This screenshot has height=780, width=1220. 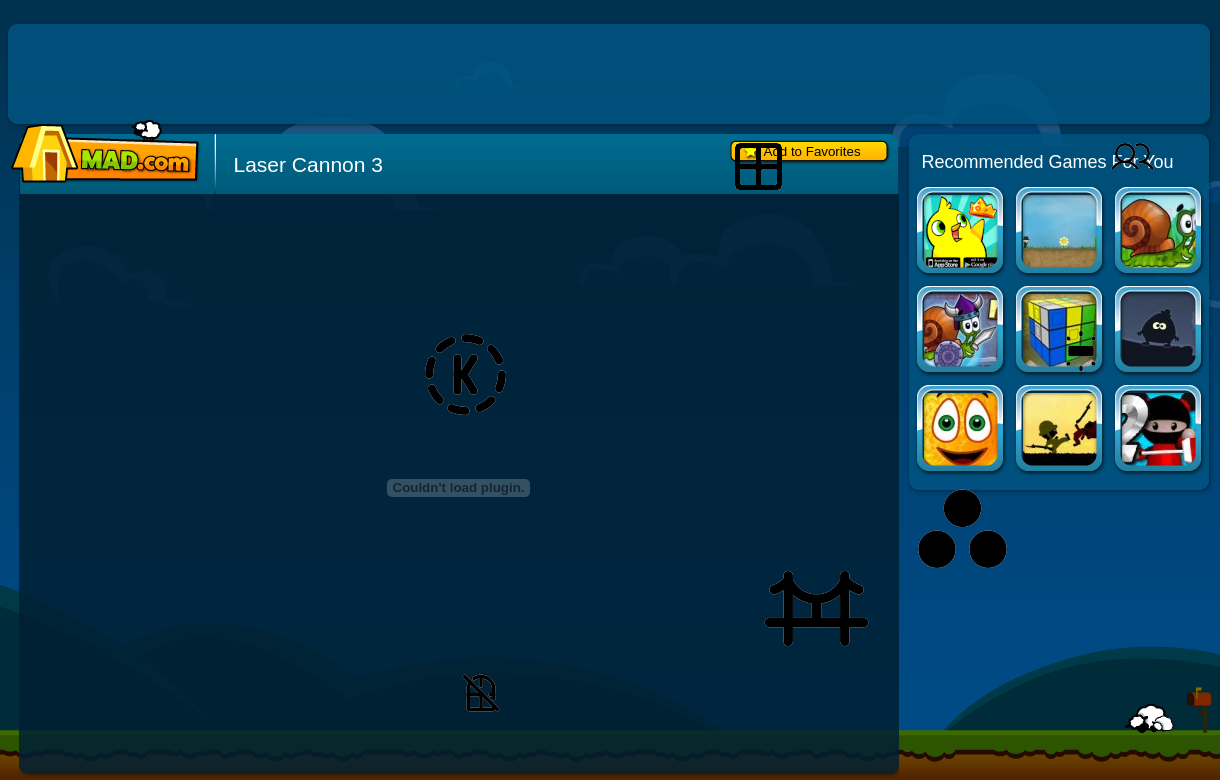 I want to click on view all users or team members, so click(x=1132, y=156).